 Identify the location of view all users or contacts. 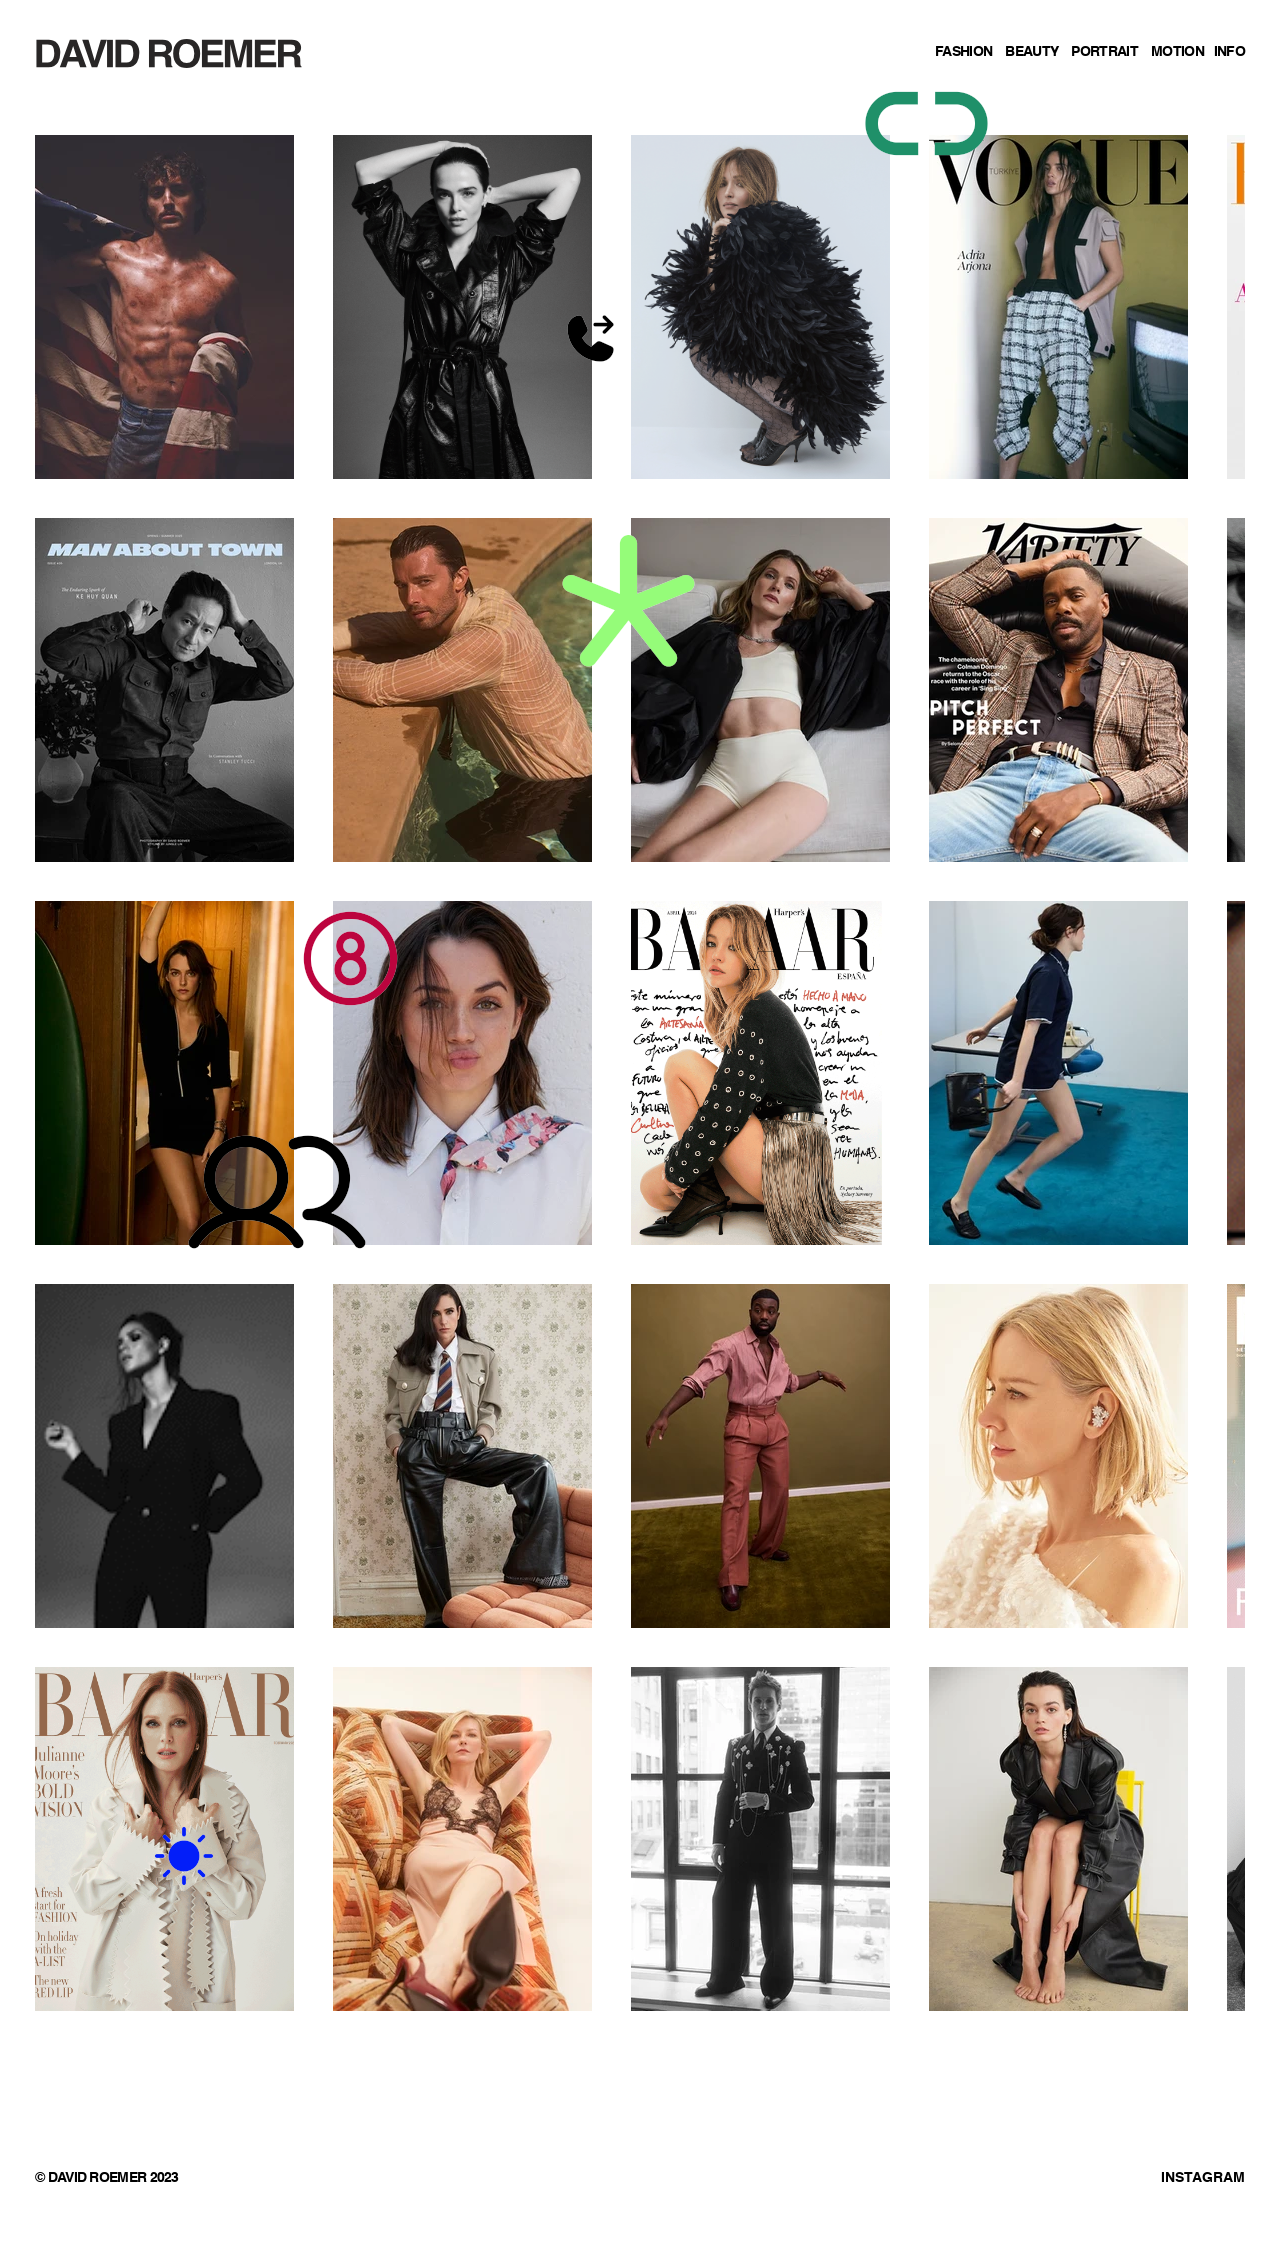
(277, 1192).